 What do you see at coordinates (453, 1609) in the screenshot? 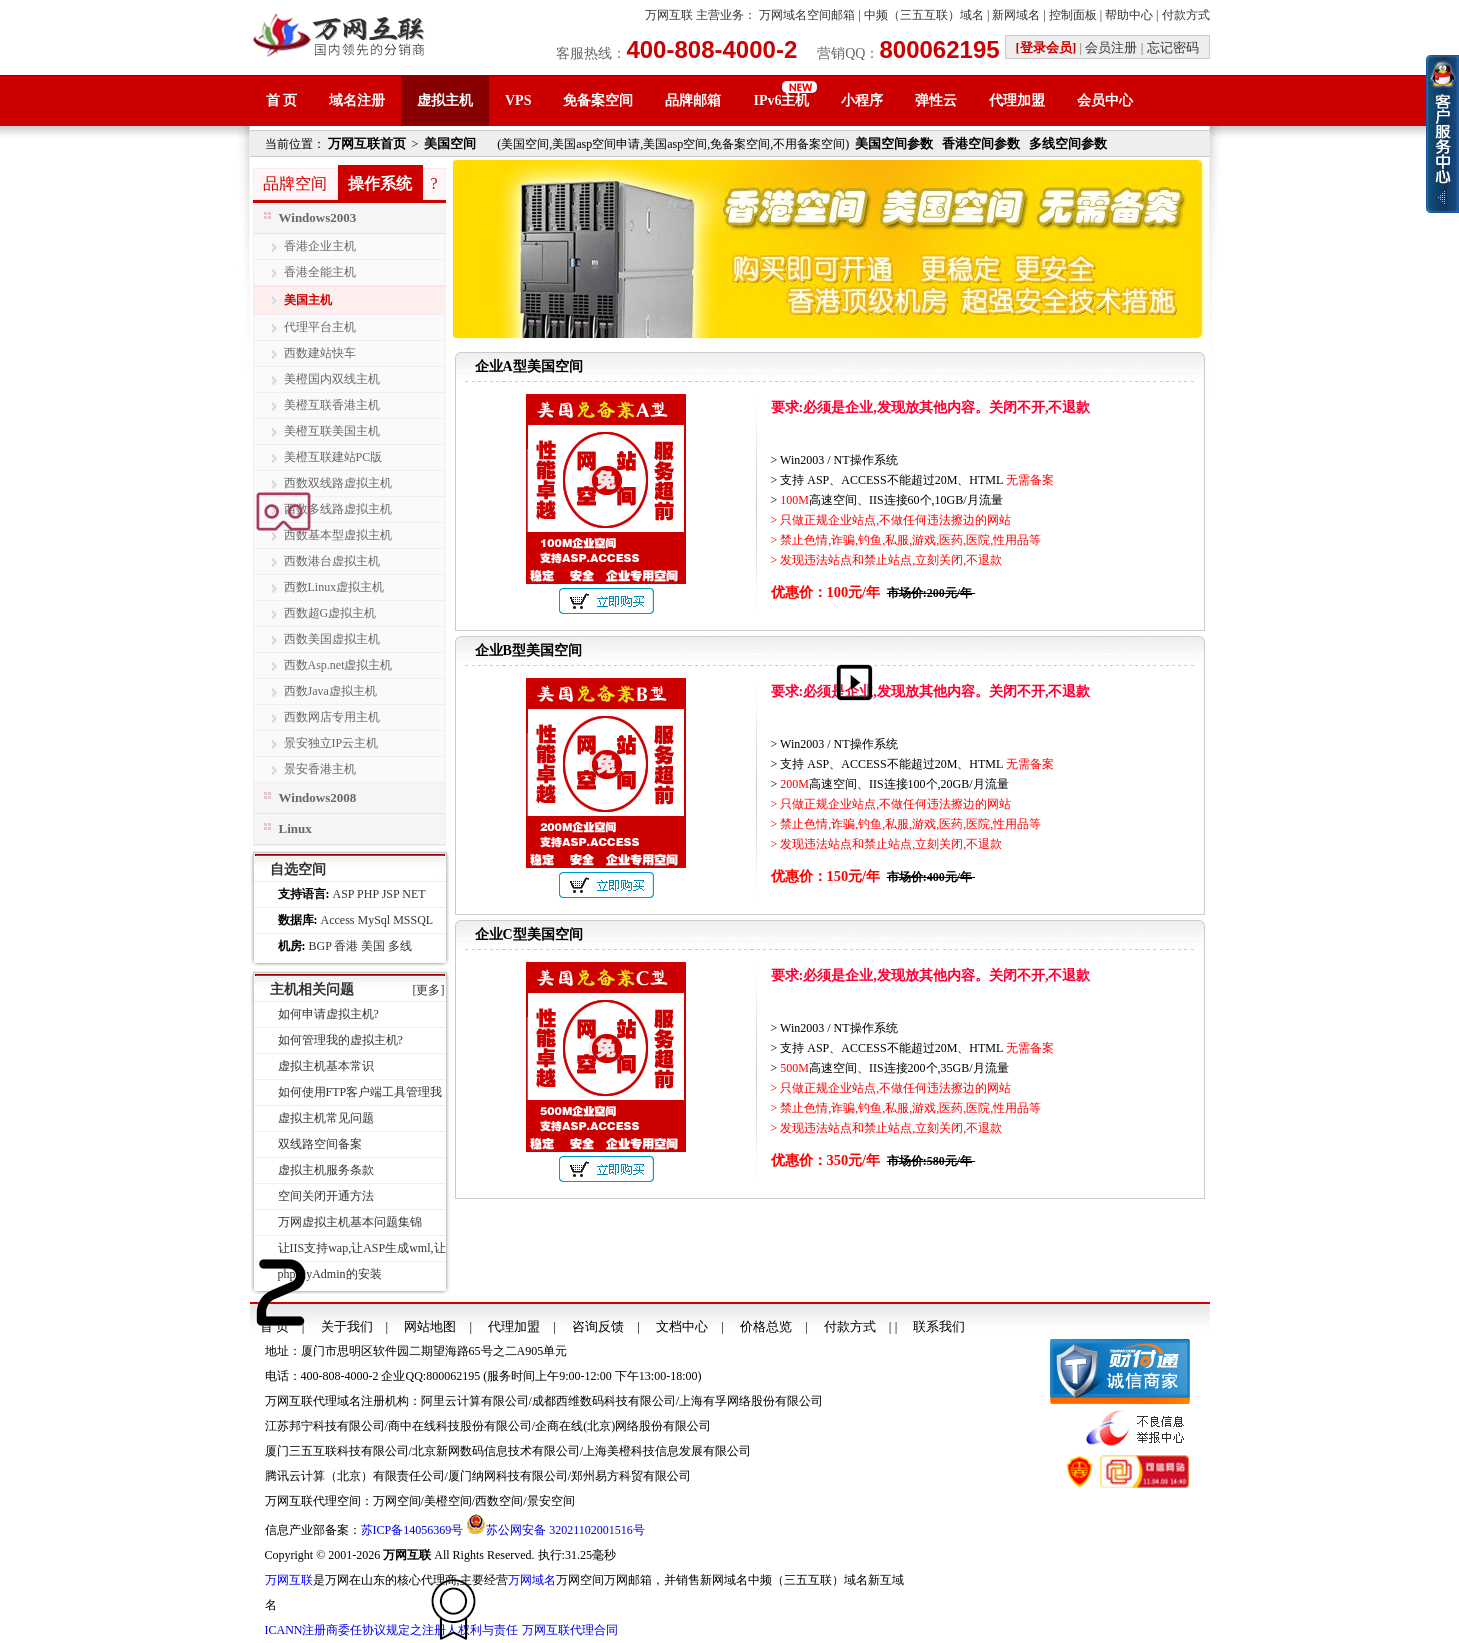
I see `view achievements or awards` at bounding box center [453, 1609].